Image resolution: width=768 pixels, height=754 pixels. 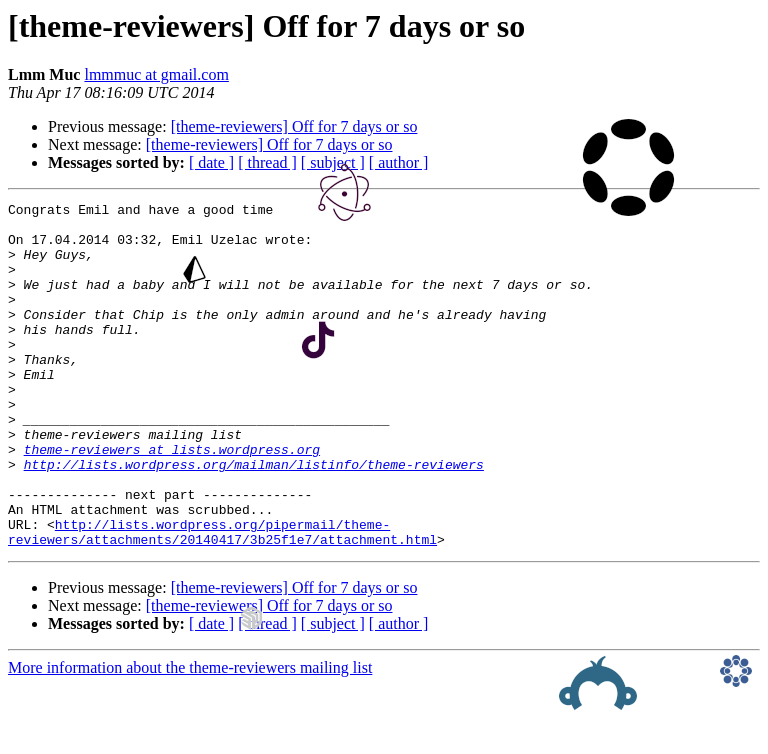 What do you see at coordinates (344, 192) in the screenshot?
I see `electron framework logo` at bounding box center [344, 192].